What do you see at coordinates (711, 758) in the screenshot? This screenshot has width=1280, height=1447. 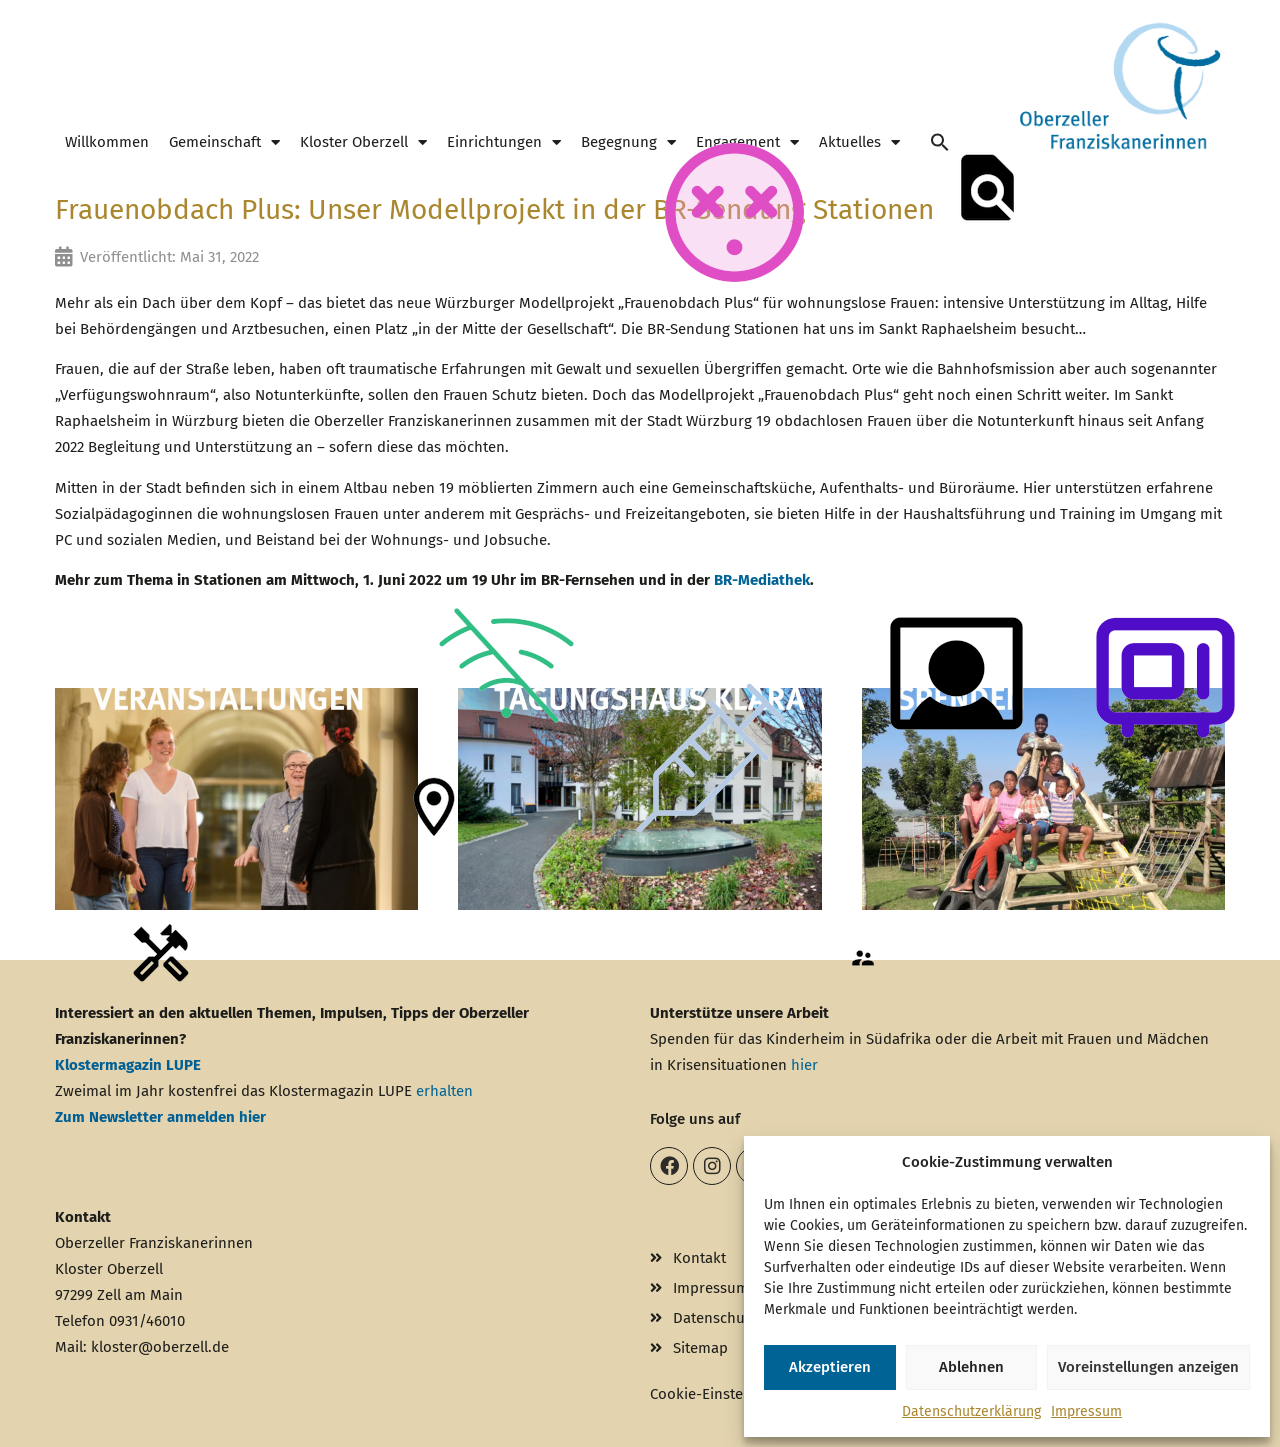 I see `access vaccination or immunization records` at bounding box center [711, 758].